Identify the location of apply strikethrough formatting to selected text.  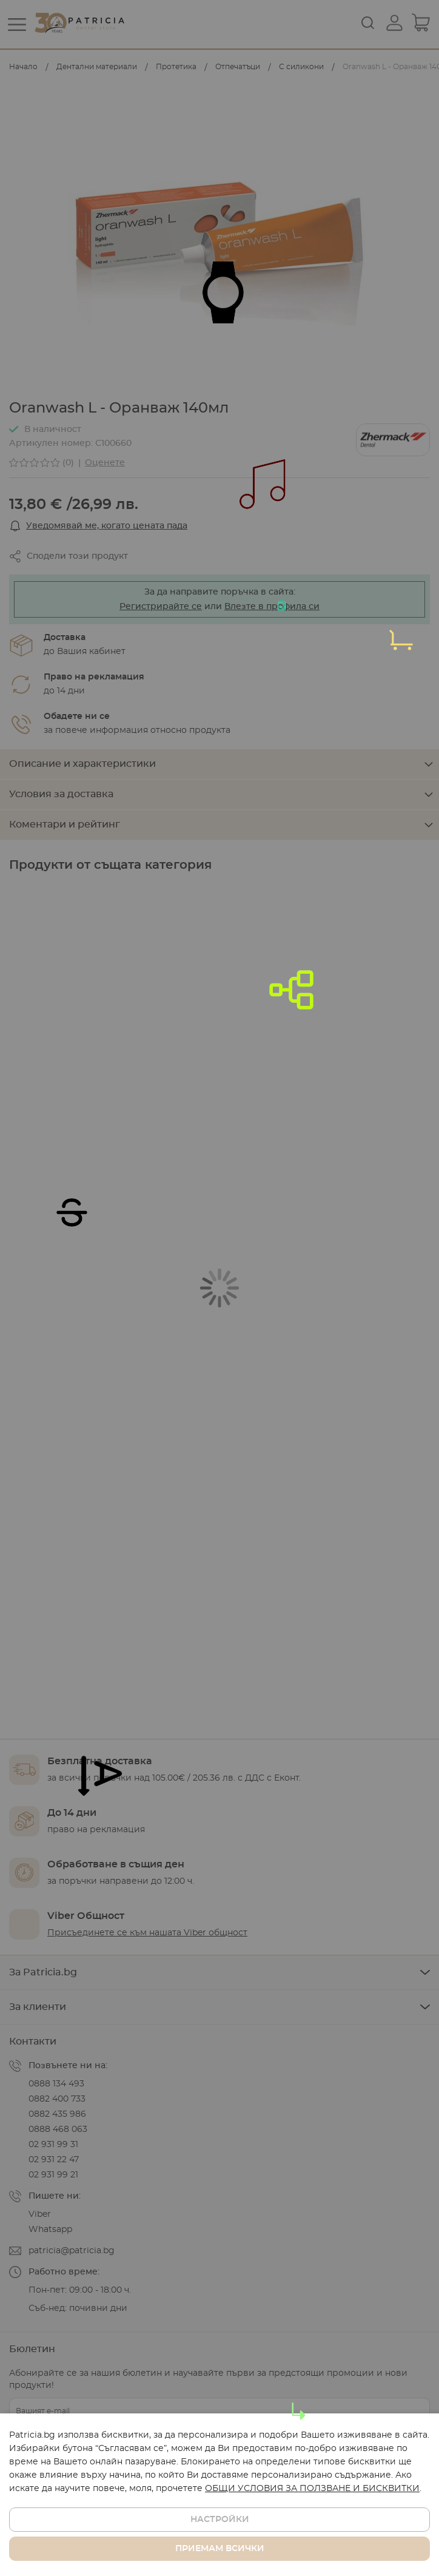
(72, 1212).